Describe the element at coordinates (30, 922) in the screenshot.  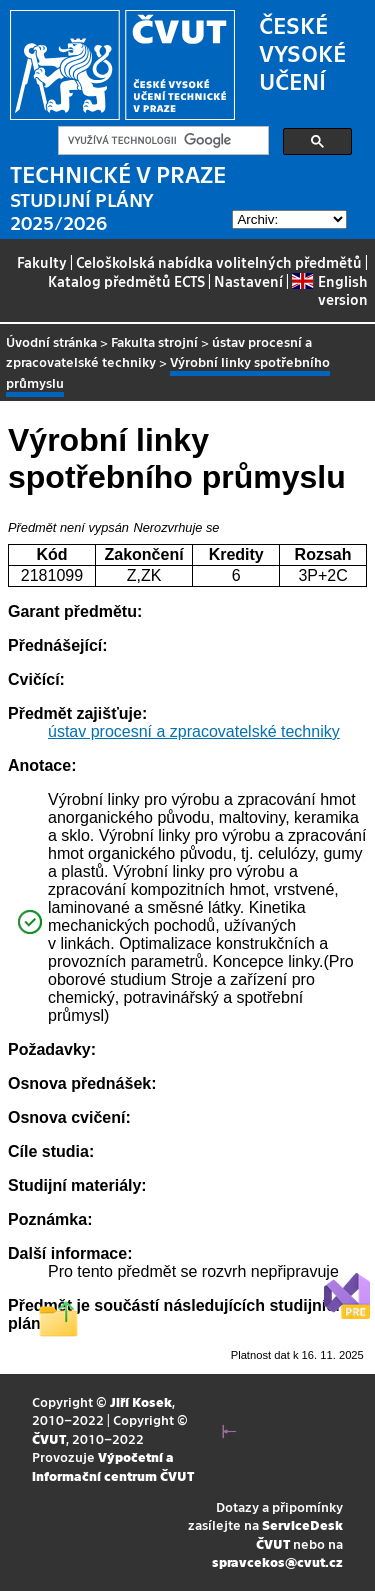
I see `file successfully synced to OneDrive` at that location.